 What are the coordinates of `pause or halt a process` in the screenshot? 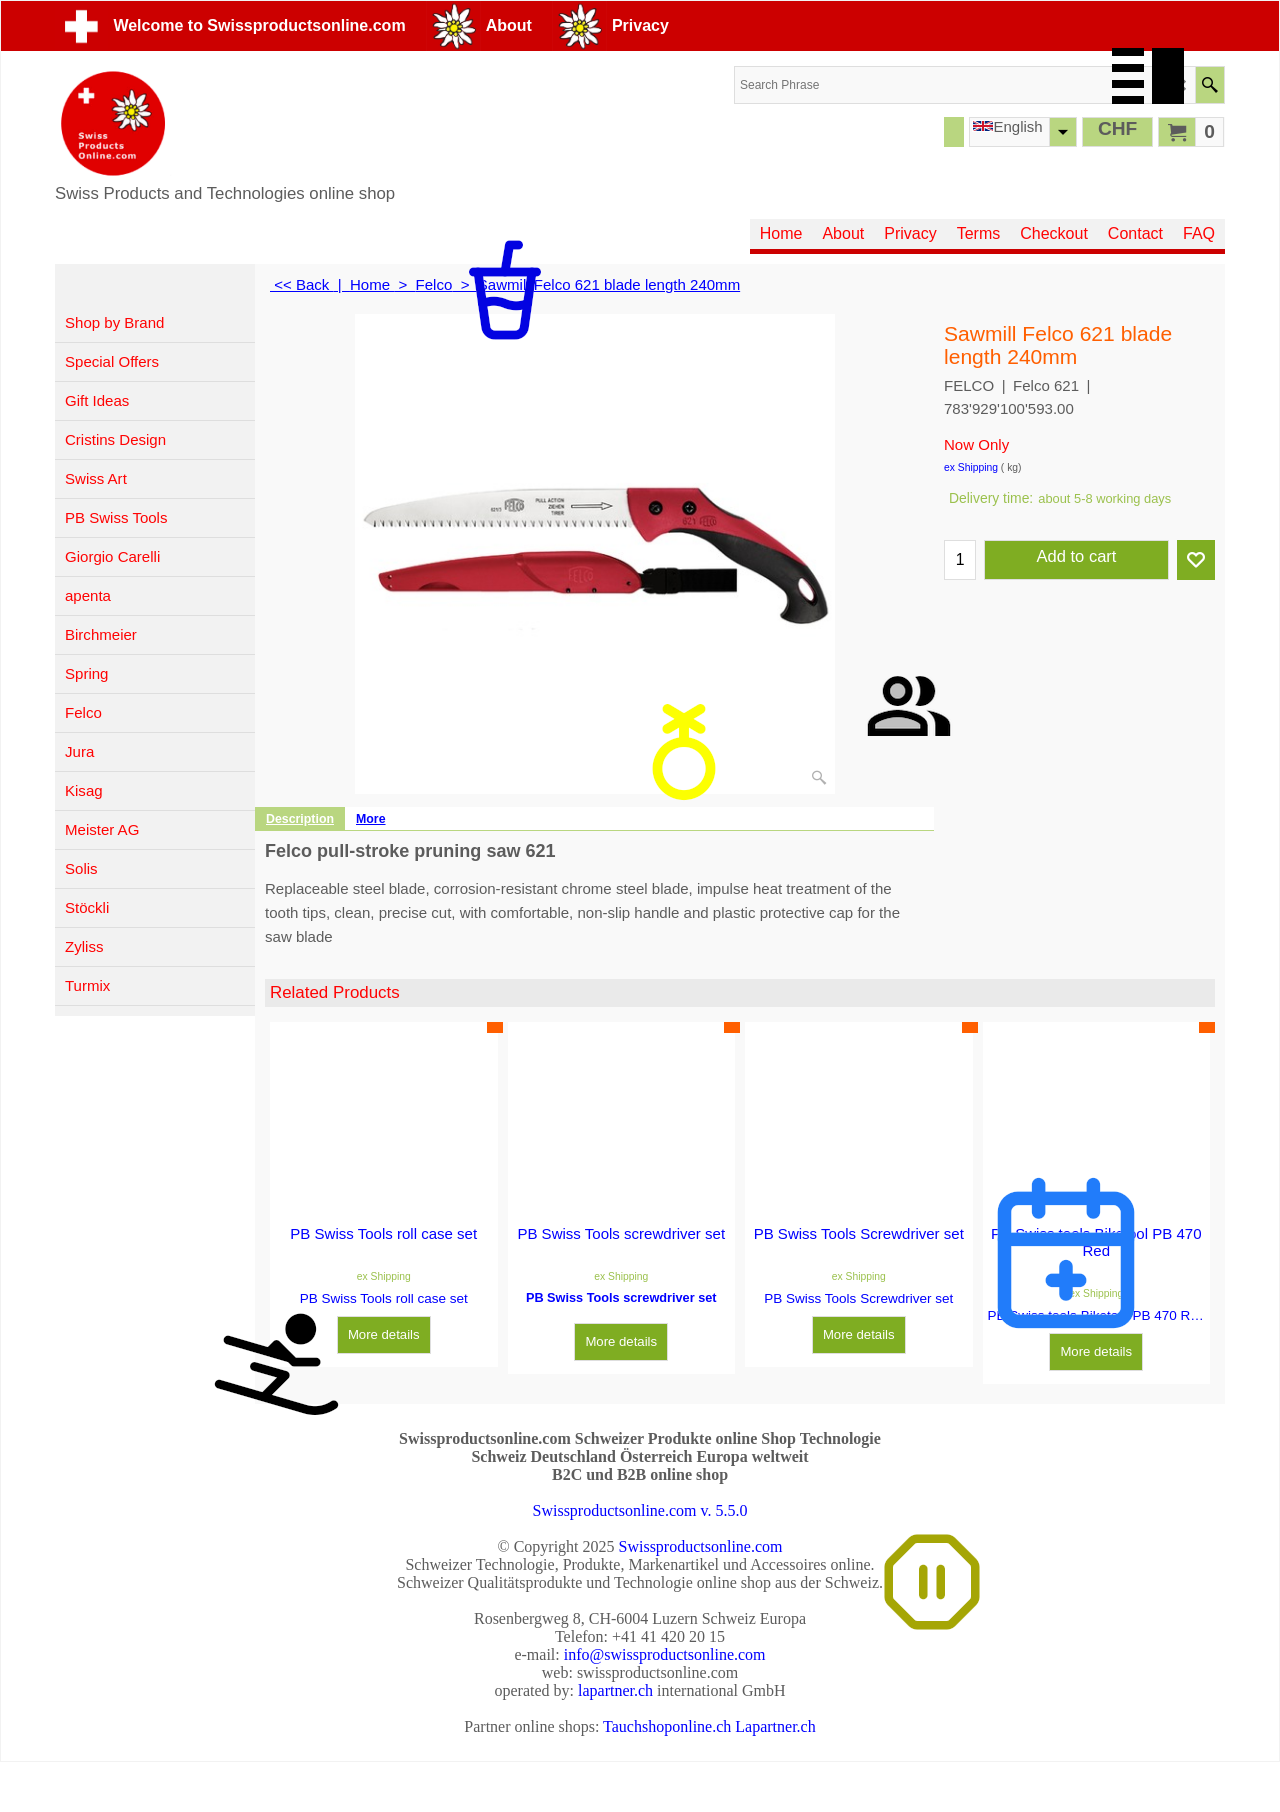 It's located at (932, 1582).